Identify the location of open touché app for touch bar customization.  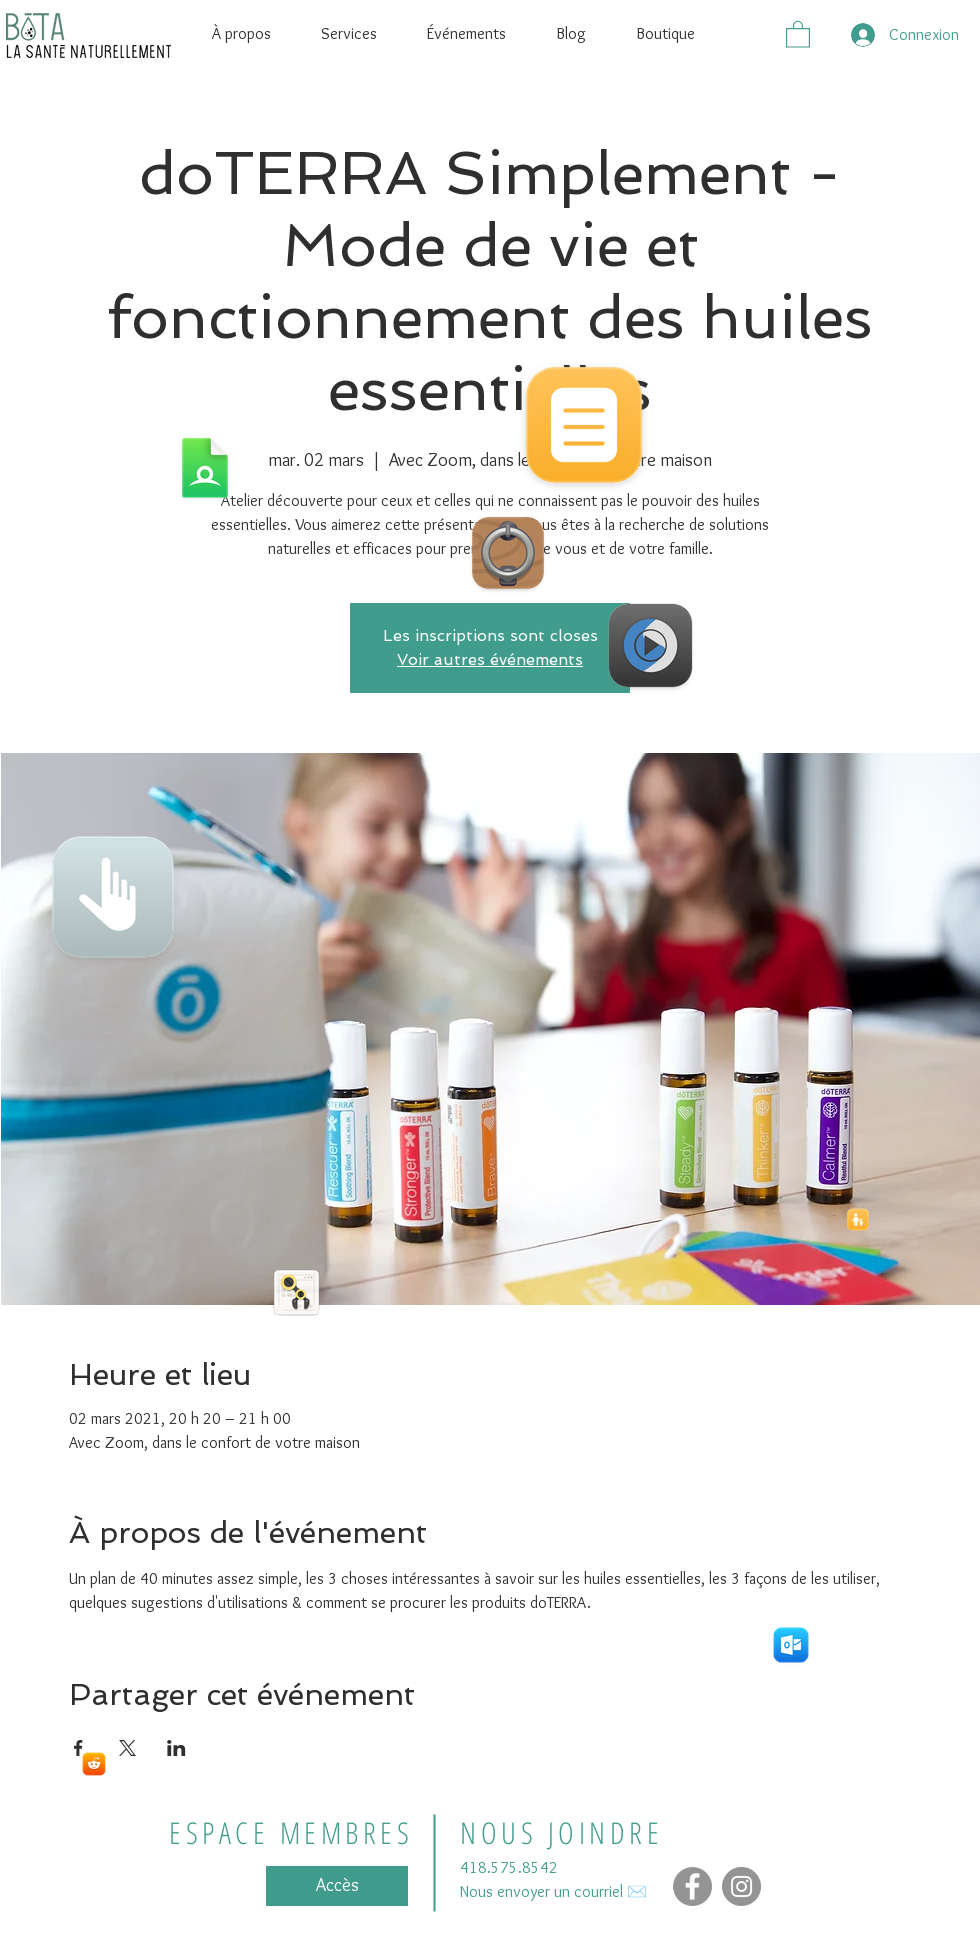
(113, 897).